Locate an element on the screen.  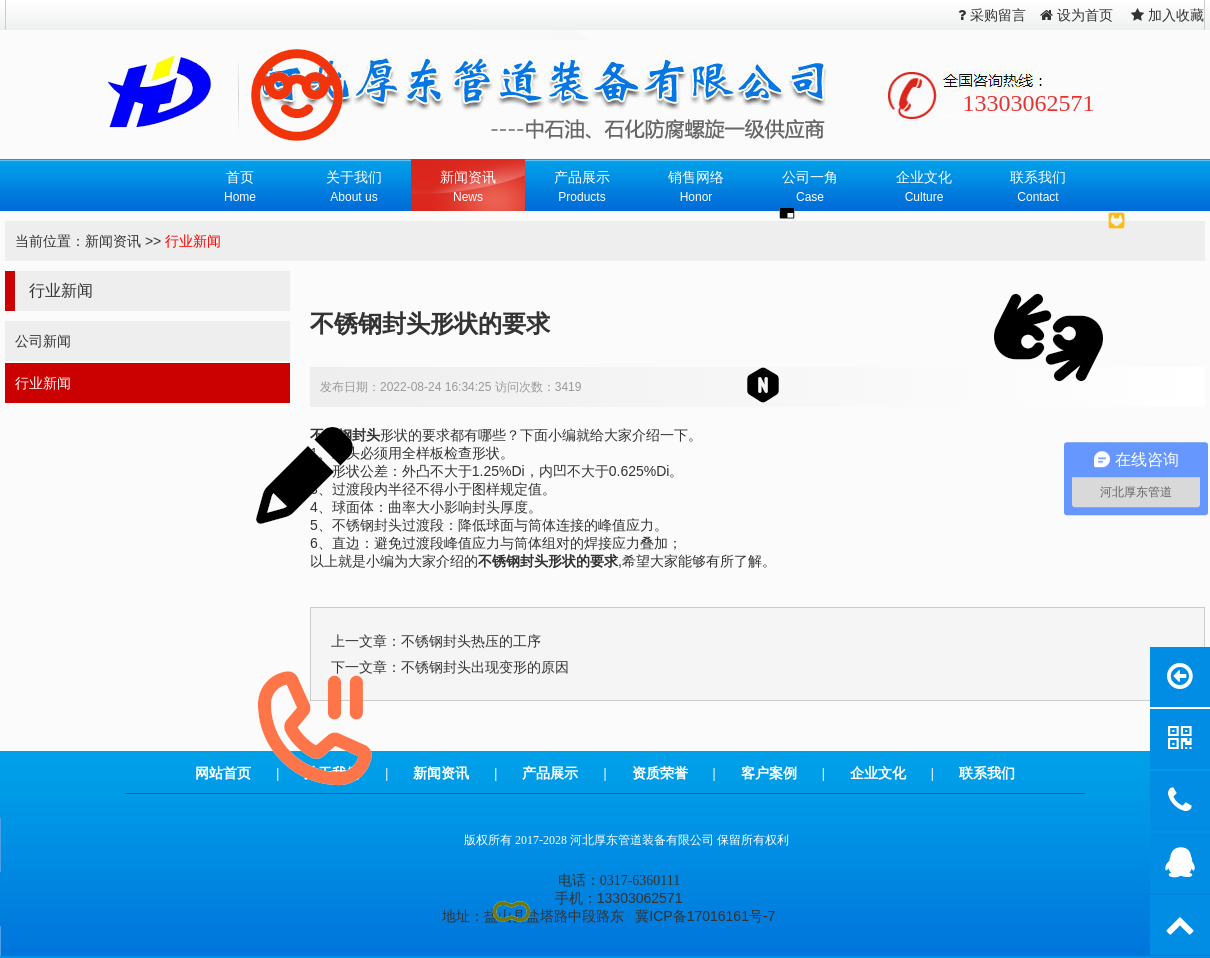
open GitLab is located at coordinates (1116, 220).